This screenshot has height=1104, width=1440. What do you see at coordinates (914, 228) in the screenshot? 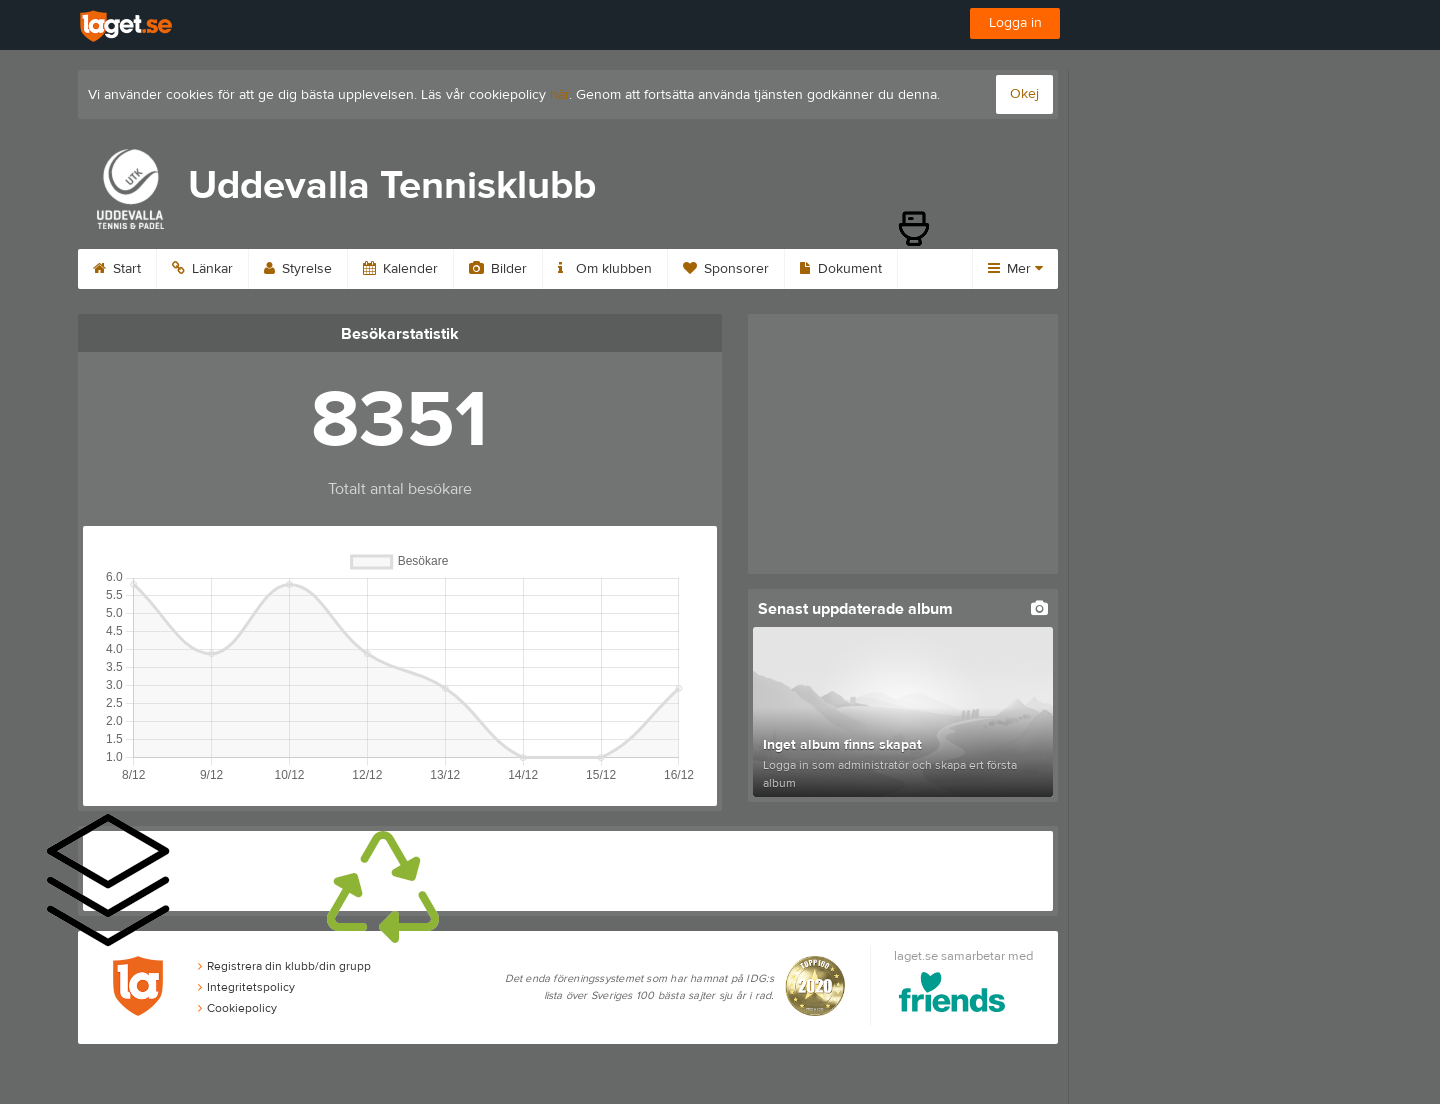
I see `find nearby restrooms` at bounding box center [914, 228].